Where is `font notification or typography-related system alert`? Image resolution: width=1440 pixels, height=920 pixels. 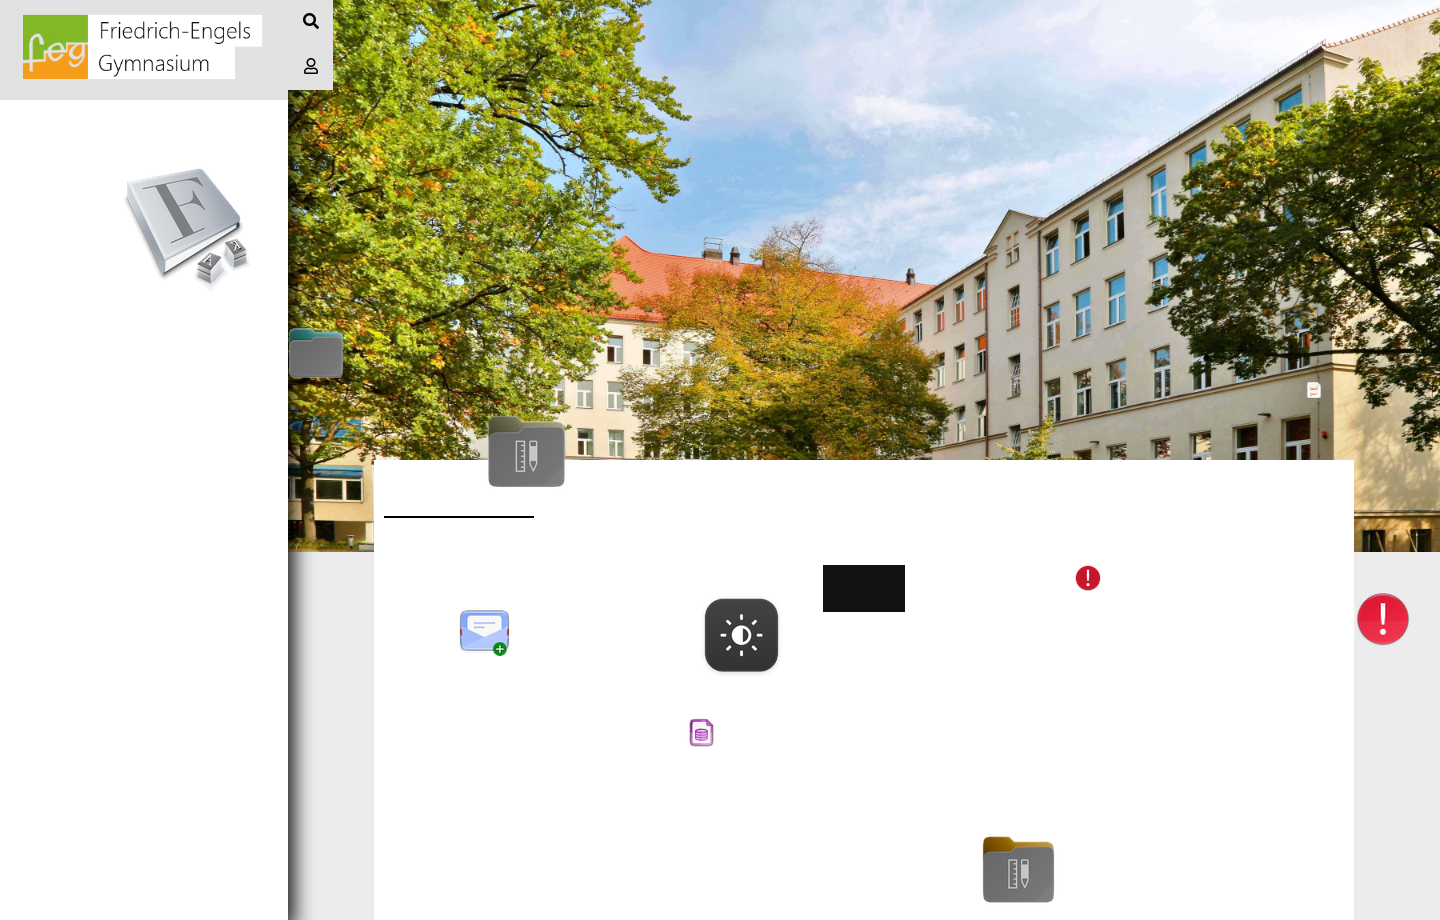
font notification or typography-related system alert is located at coordinates (187, 224).